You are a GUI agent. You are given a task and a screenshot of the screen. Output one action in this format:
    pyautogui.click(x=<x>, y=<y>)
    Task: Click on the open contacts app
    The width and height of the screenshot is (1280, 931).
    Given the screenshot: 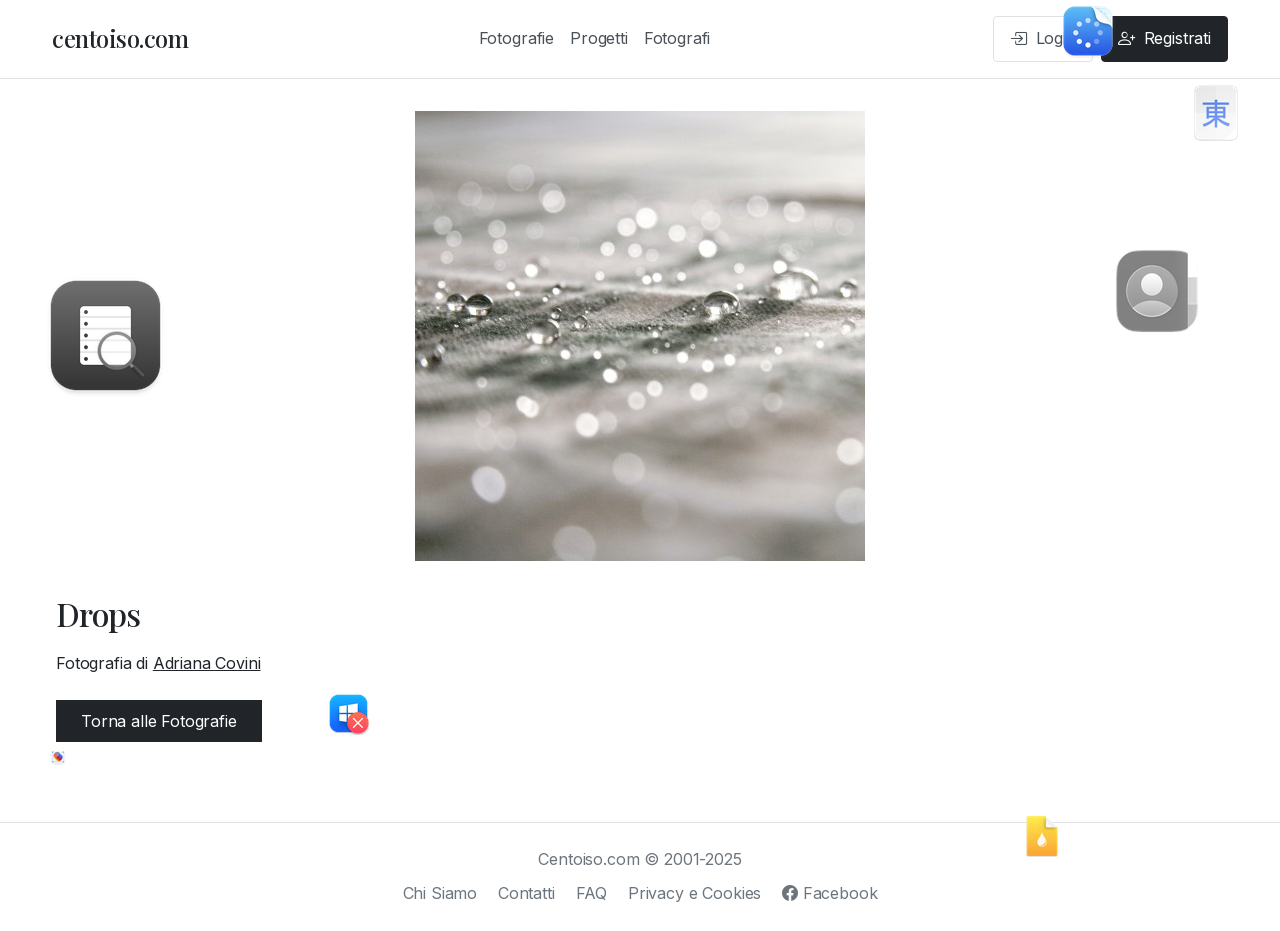 What is the action you would take?
    pyautogui.click(x=1157, y=291)
    